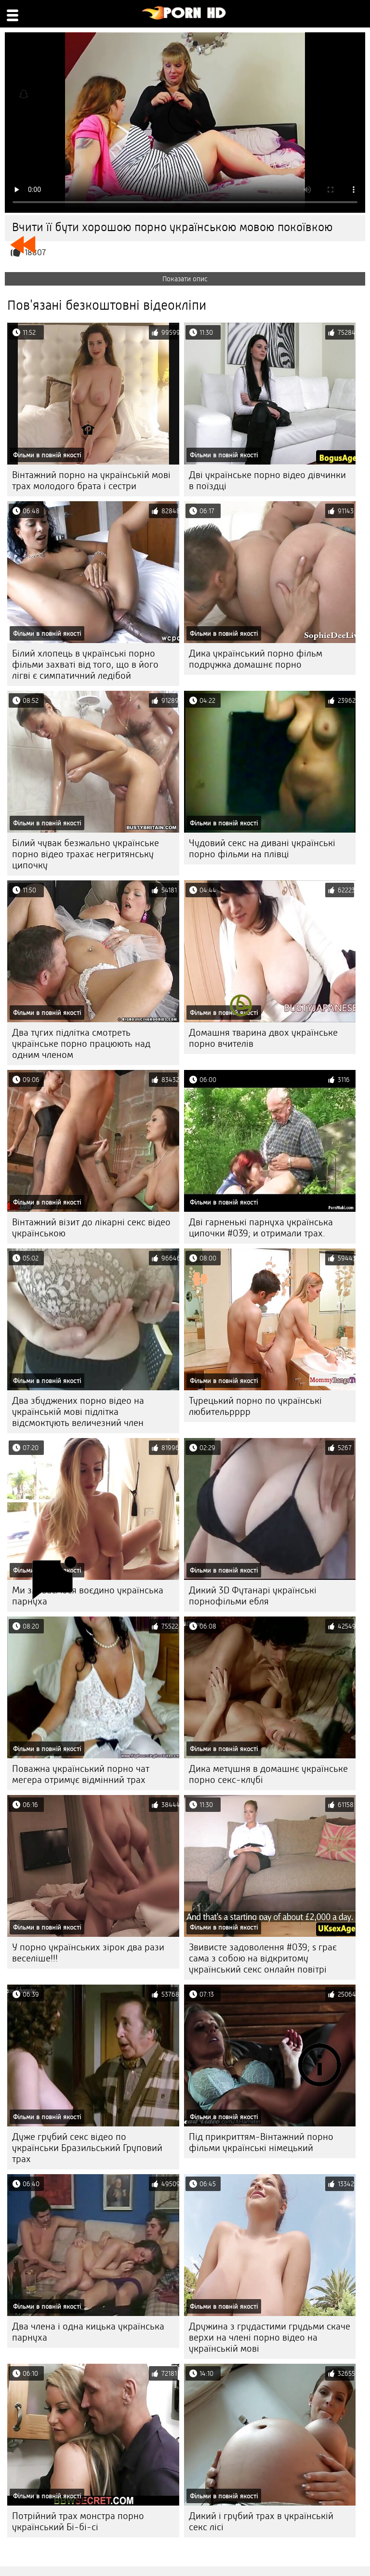  I want to click on view more information or details, so click(319, 2065).